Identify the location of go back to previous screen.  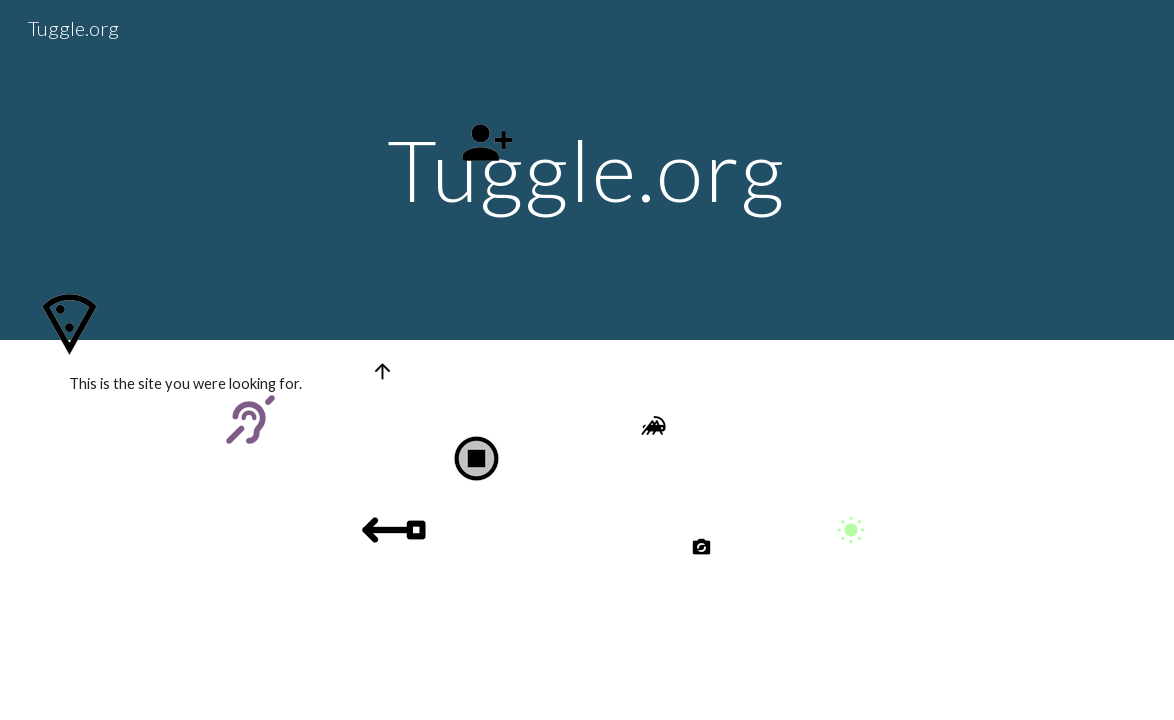
(394, 530).